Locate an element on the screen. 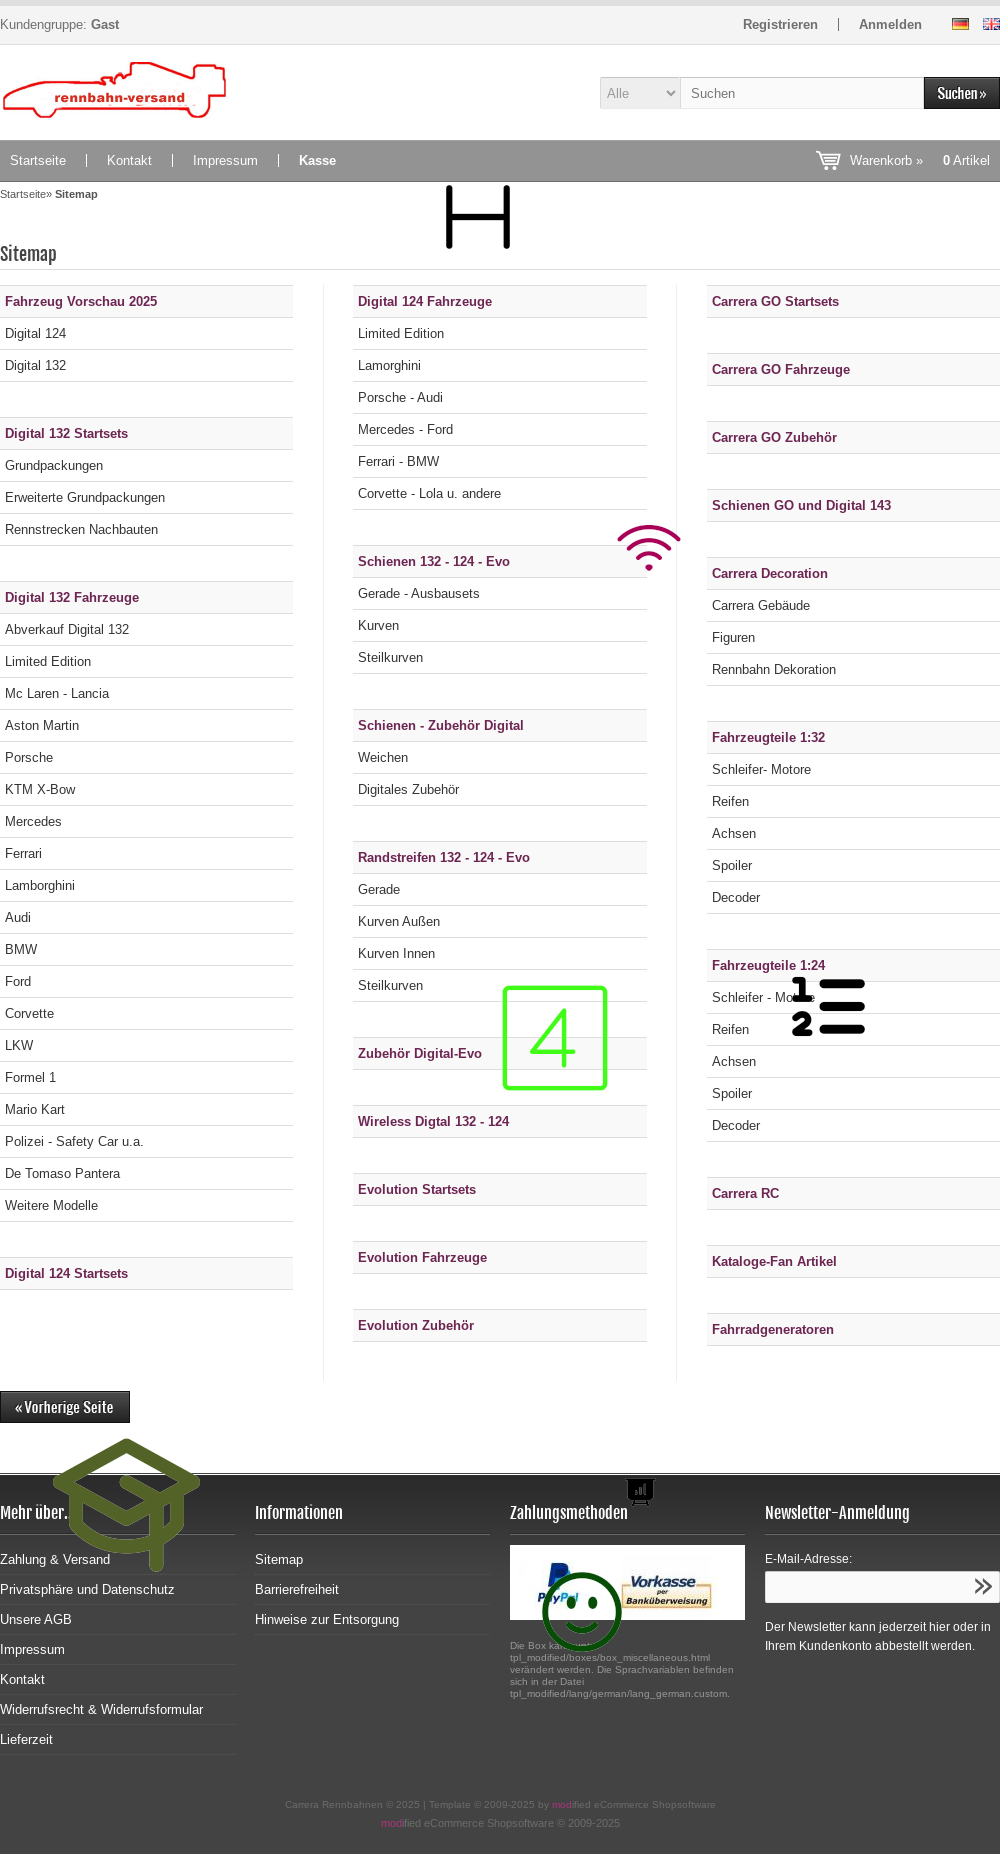 Image resolution: width=1000 pixels, height=1854 pixels. indicates wireless network connection status is located at coordinates (649, 549).